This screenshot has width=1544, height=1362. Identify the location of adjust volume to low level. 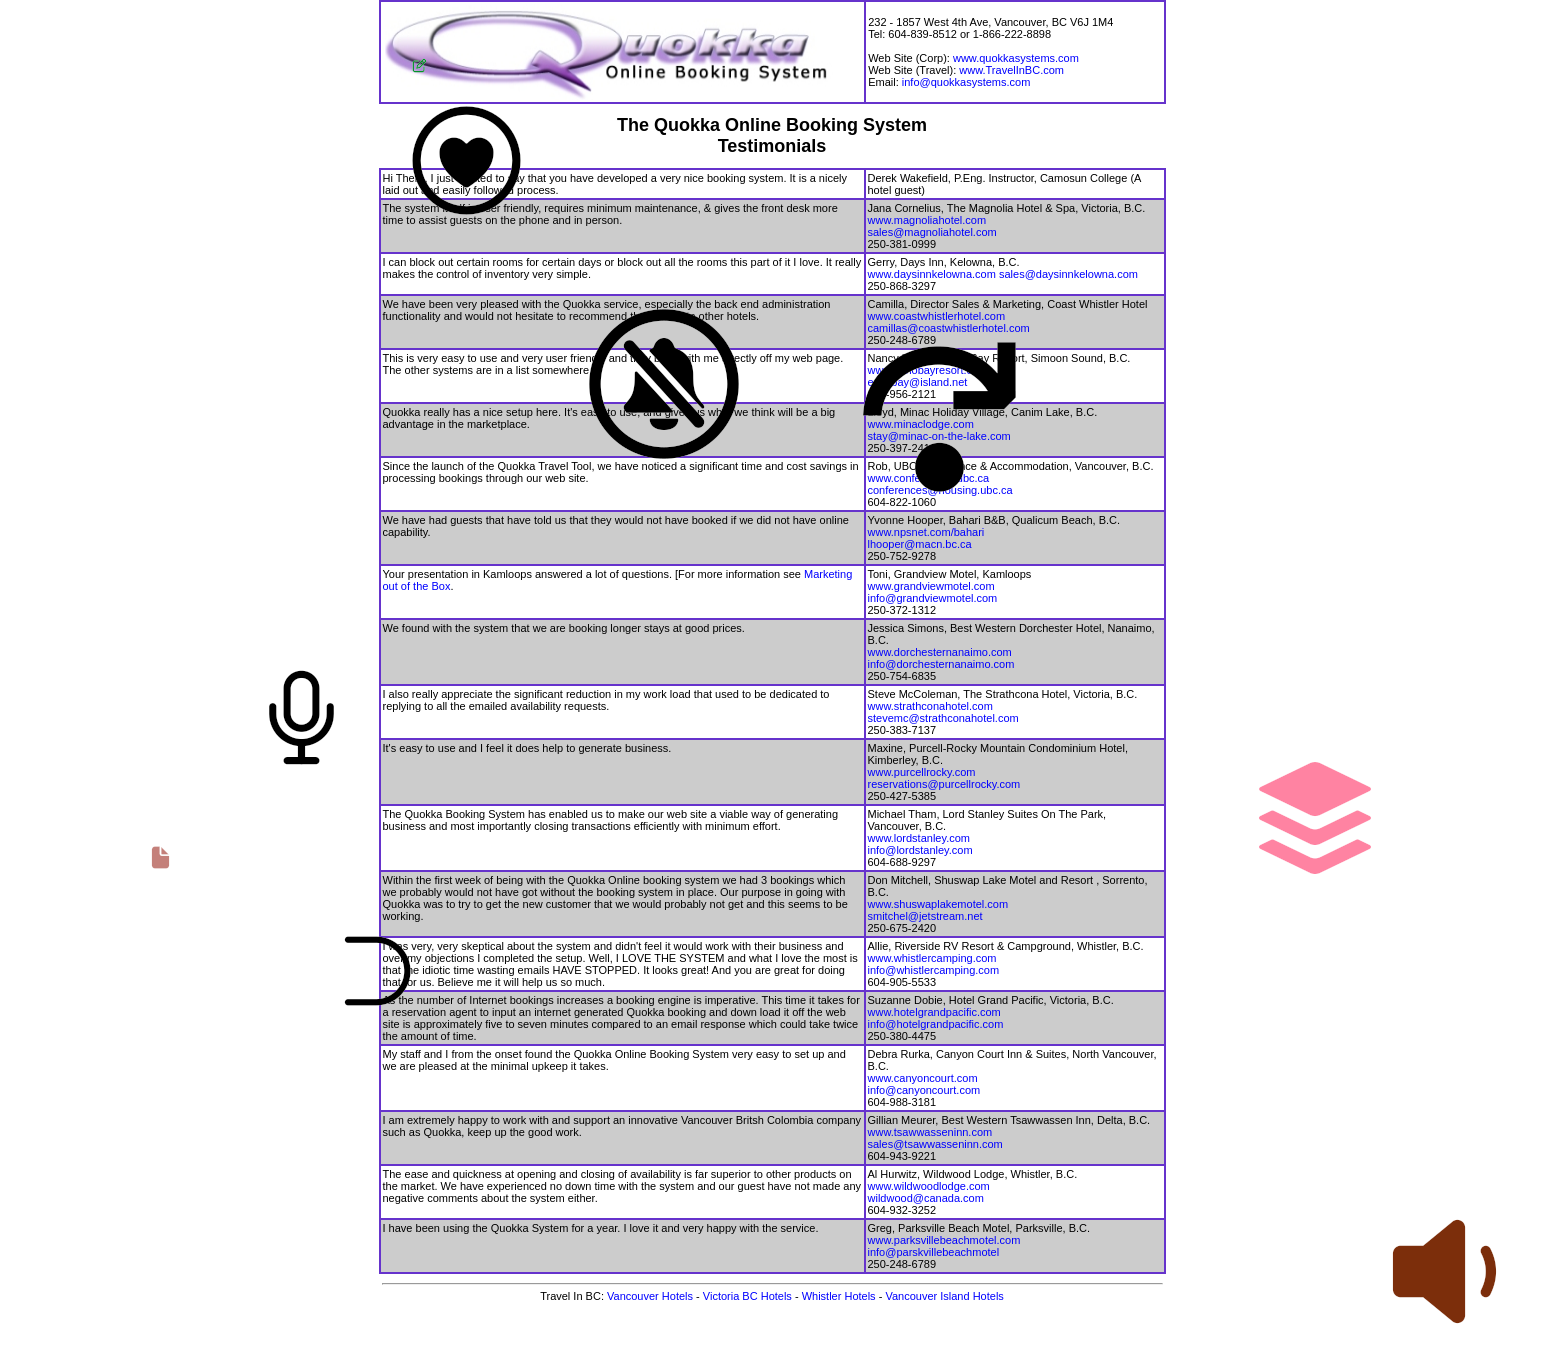
(1444, 1271).